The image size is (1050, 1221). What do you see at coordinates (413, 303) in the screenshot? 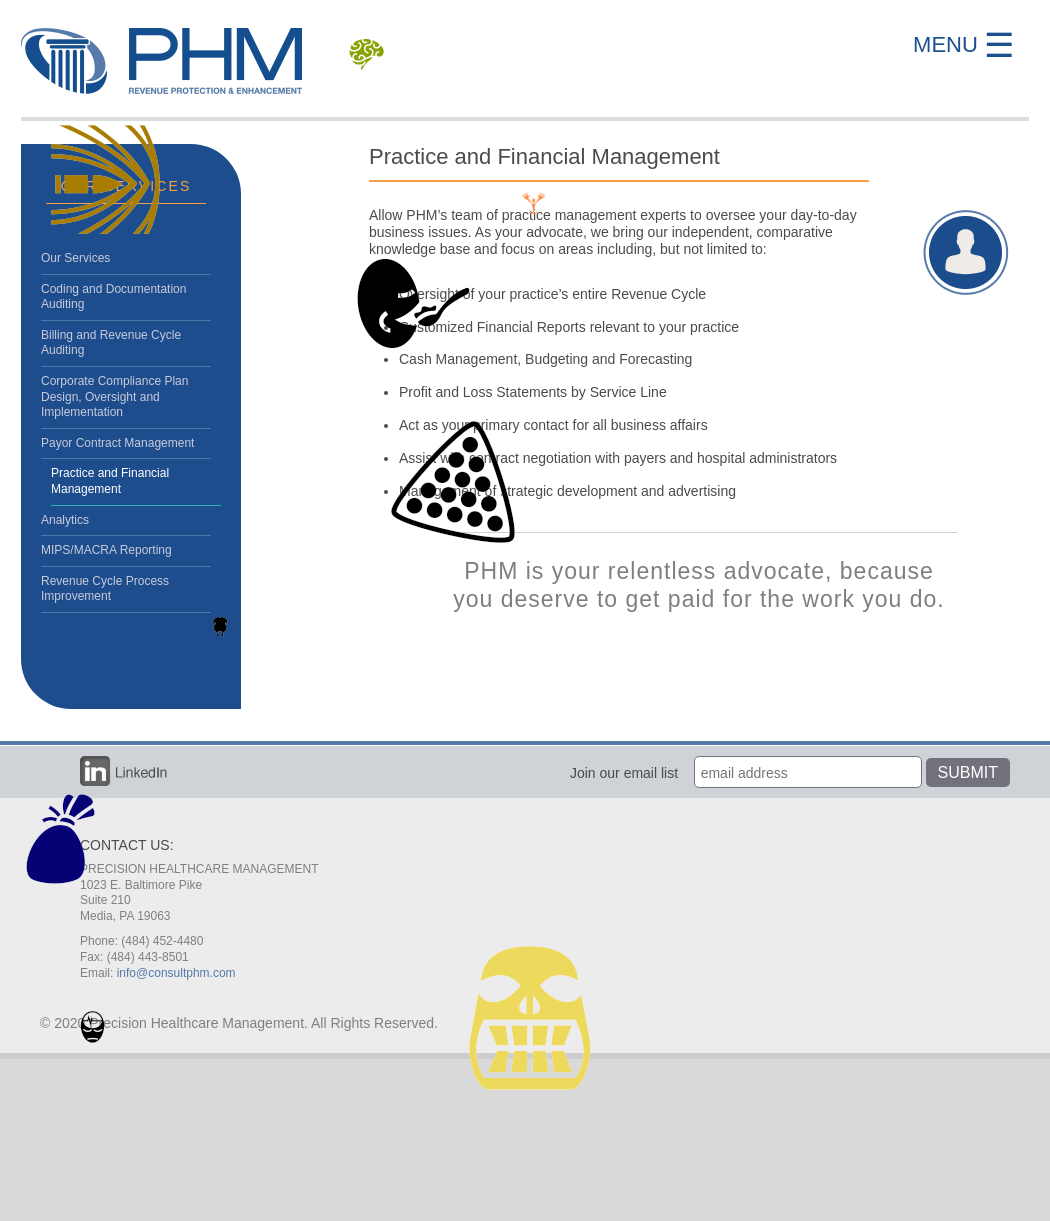
I see `indicates eating or mealtime activity` at bounding box center [413, 303].